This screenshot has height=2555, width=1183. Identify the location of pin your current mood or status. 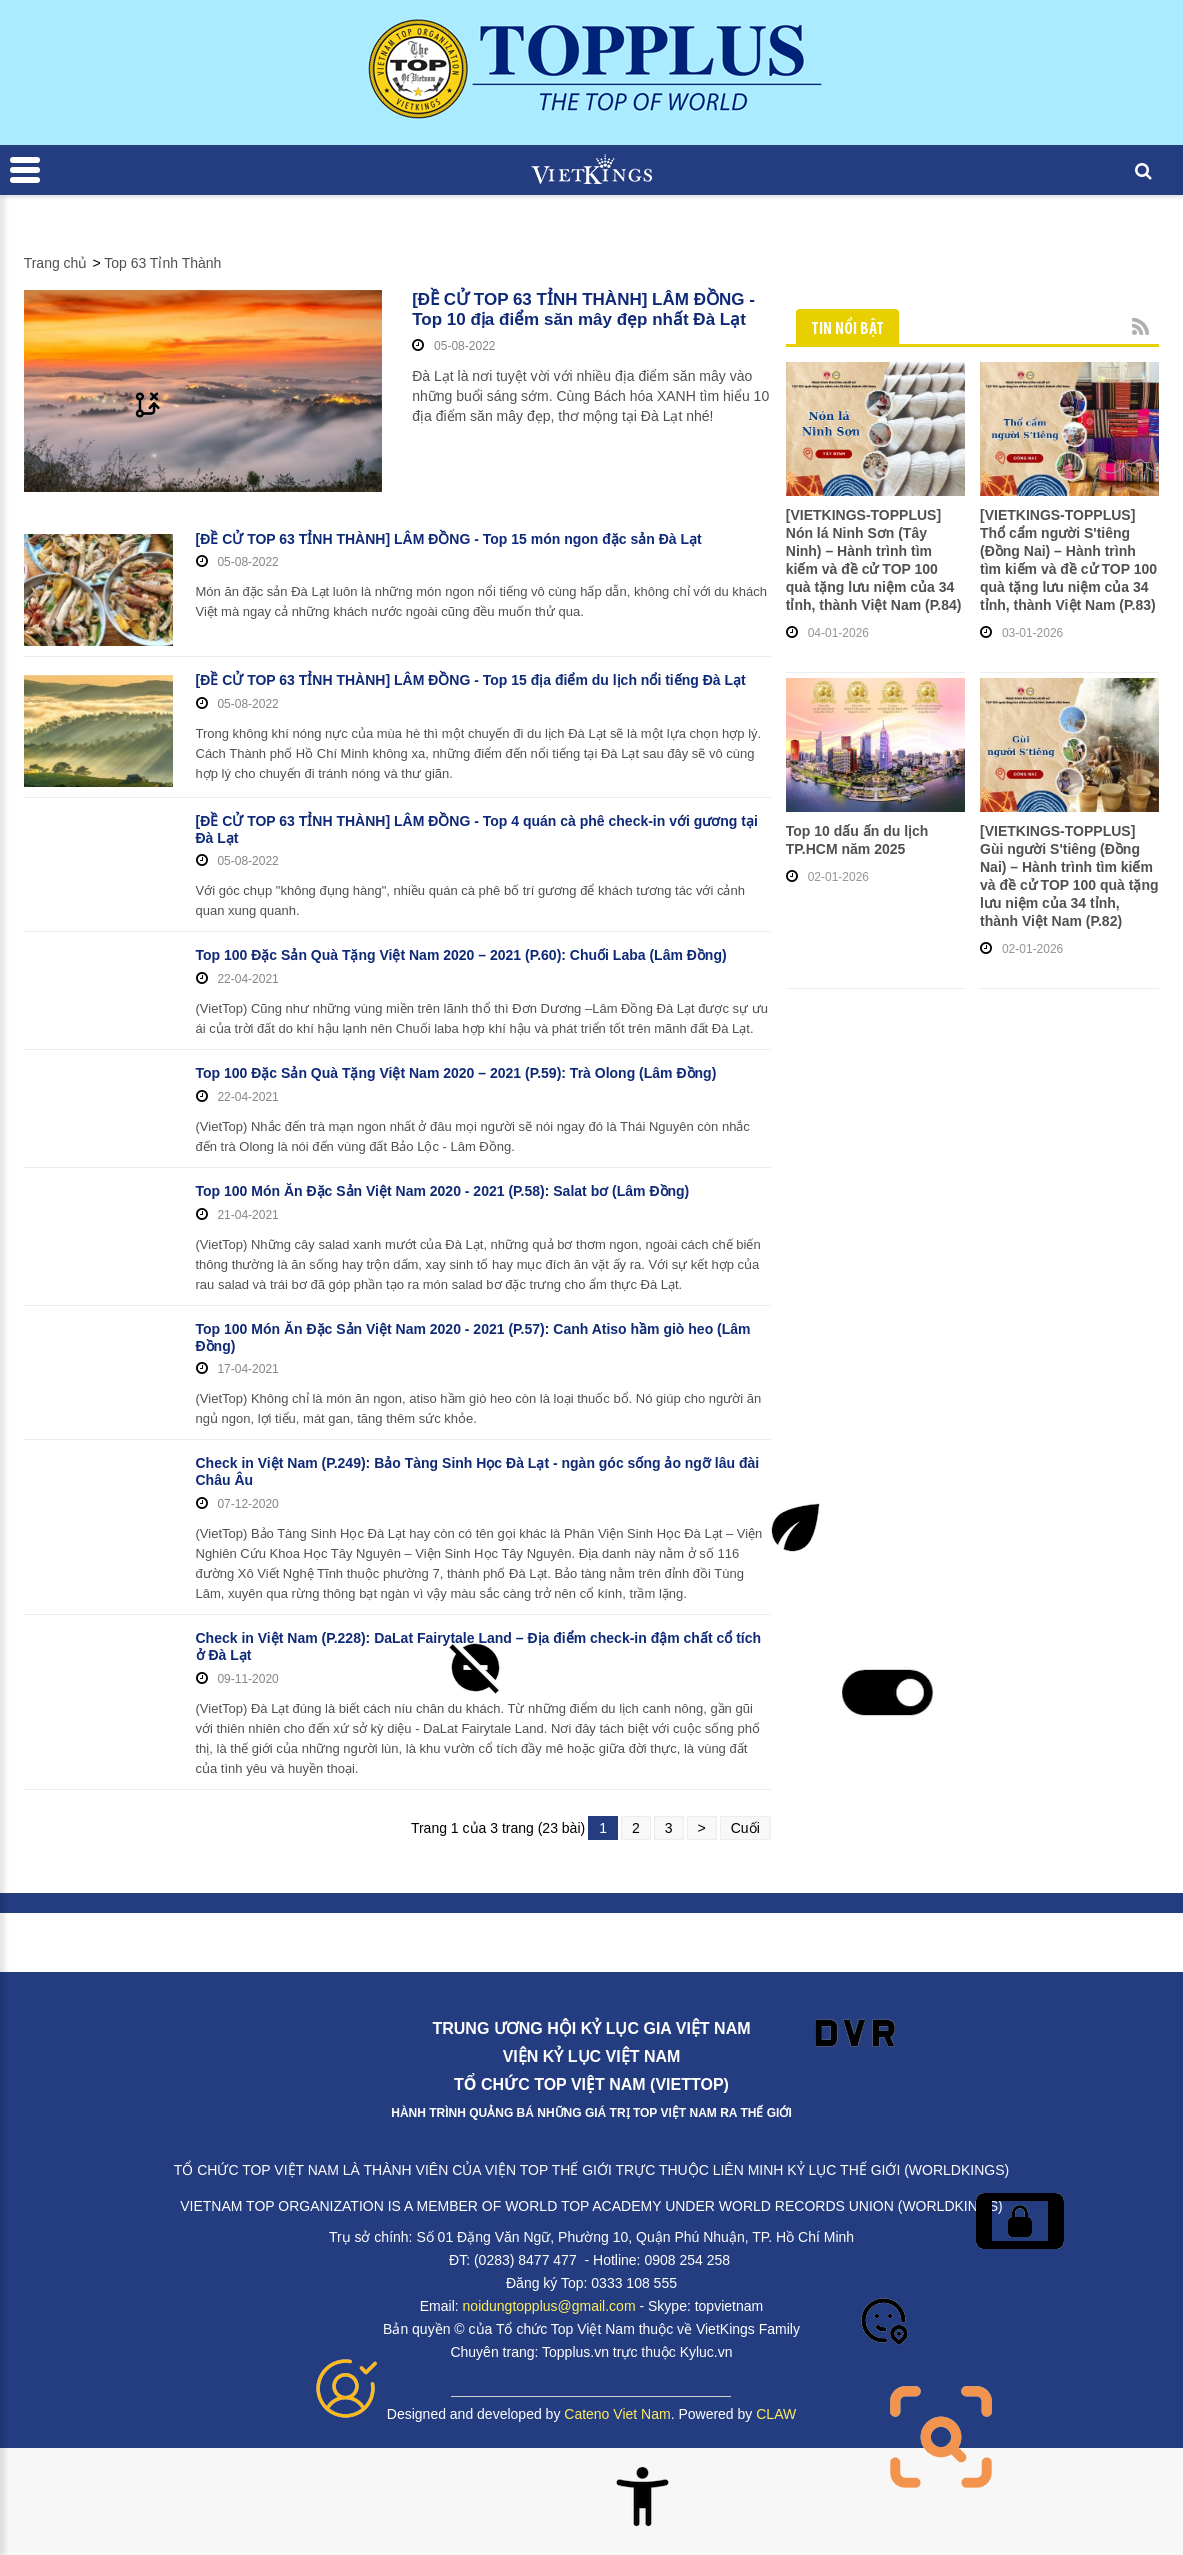
(883, 2320).